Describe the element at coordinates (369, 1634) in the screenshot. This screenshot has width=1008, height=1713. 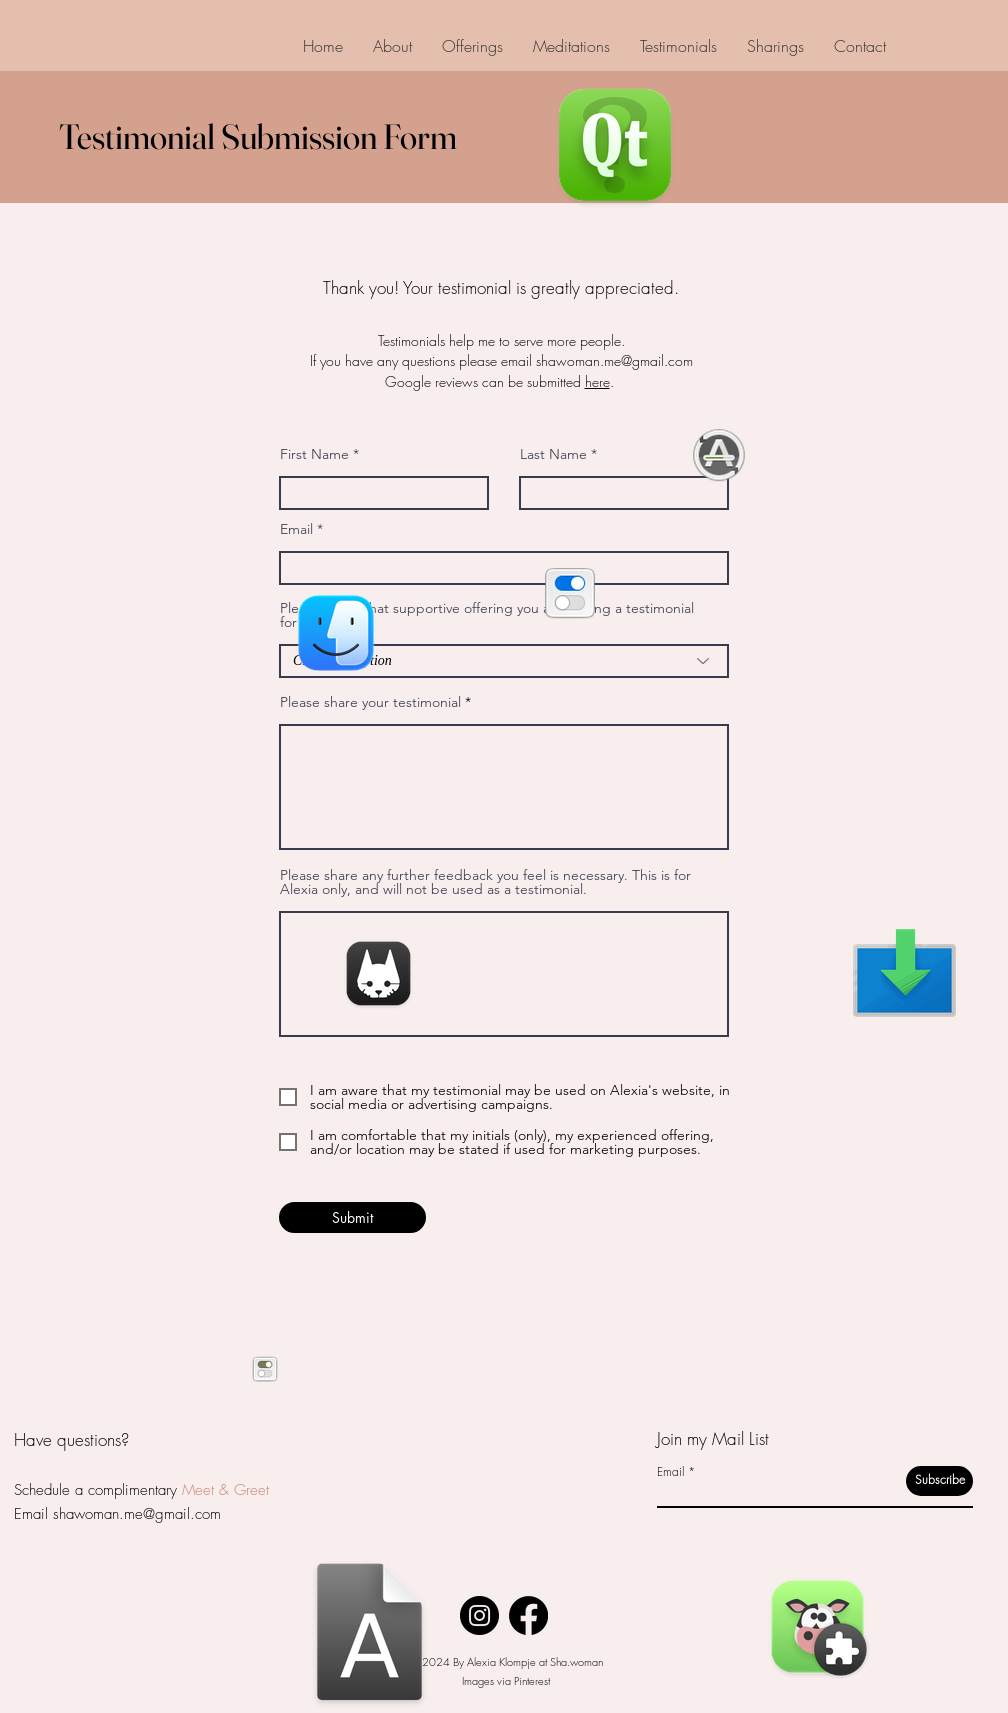
I see `a generic font file` at that location.